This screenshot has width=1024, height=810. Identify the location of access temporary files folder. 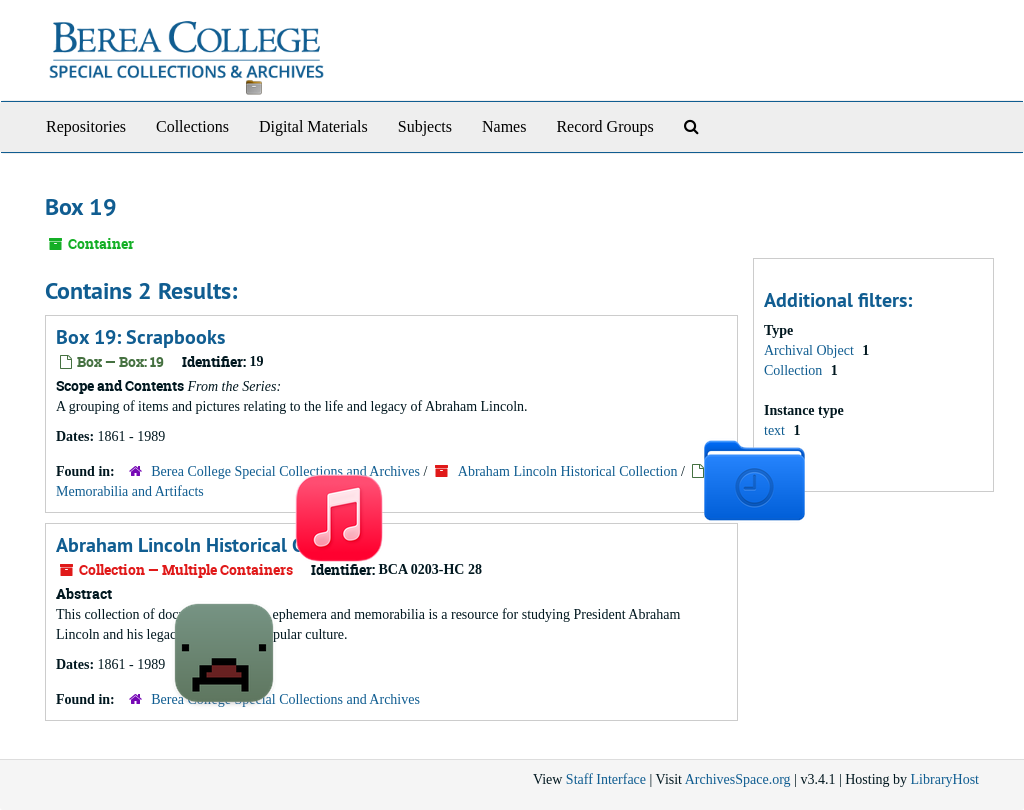
(754, 480).